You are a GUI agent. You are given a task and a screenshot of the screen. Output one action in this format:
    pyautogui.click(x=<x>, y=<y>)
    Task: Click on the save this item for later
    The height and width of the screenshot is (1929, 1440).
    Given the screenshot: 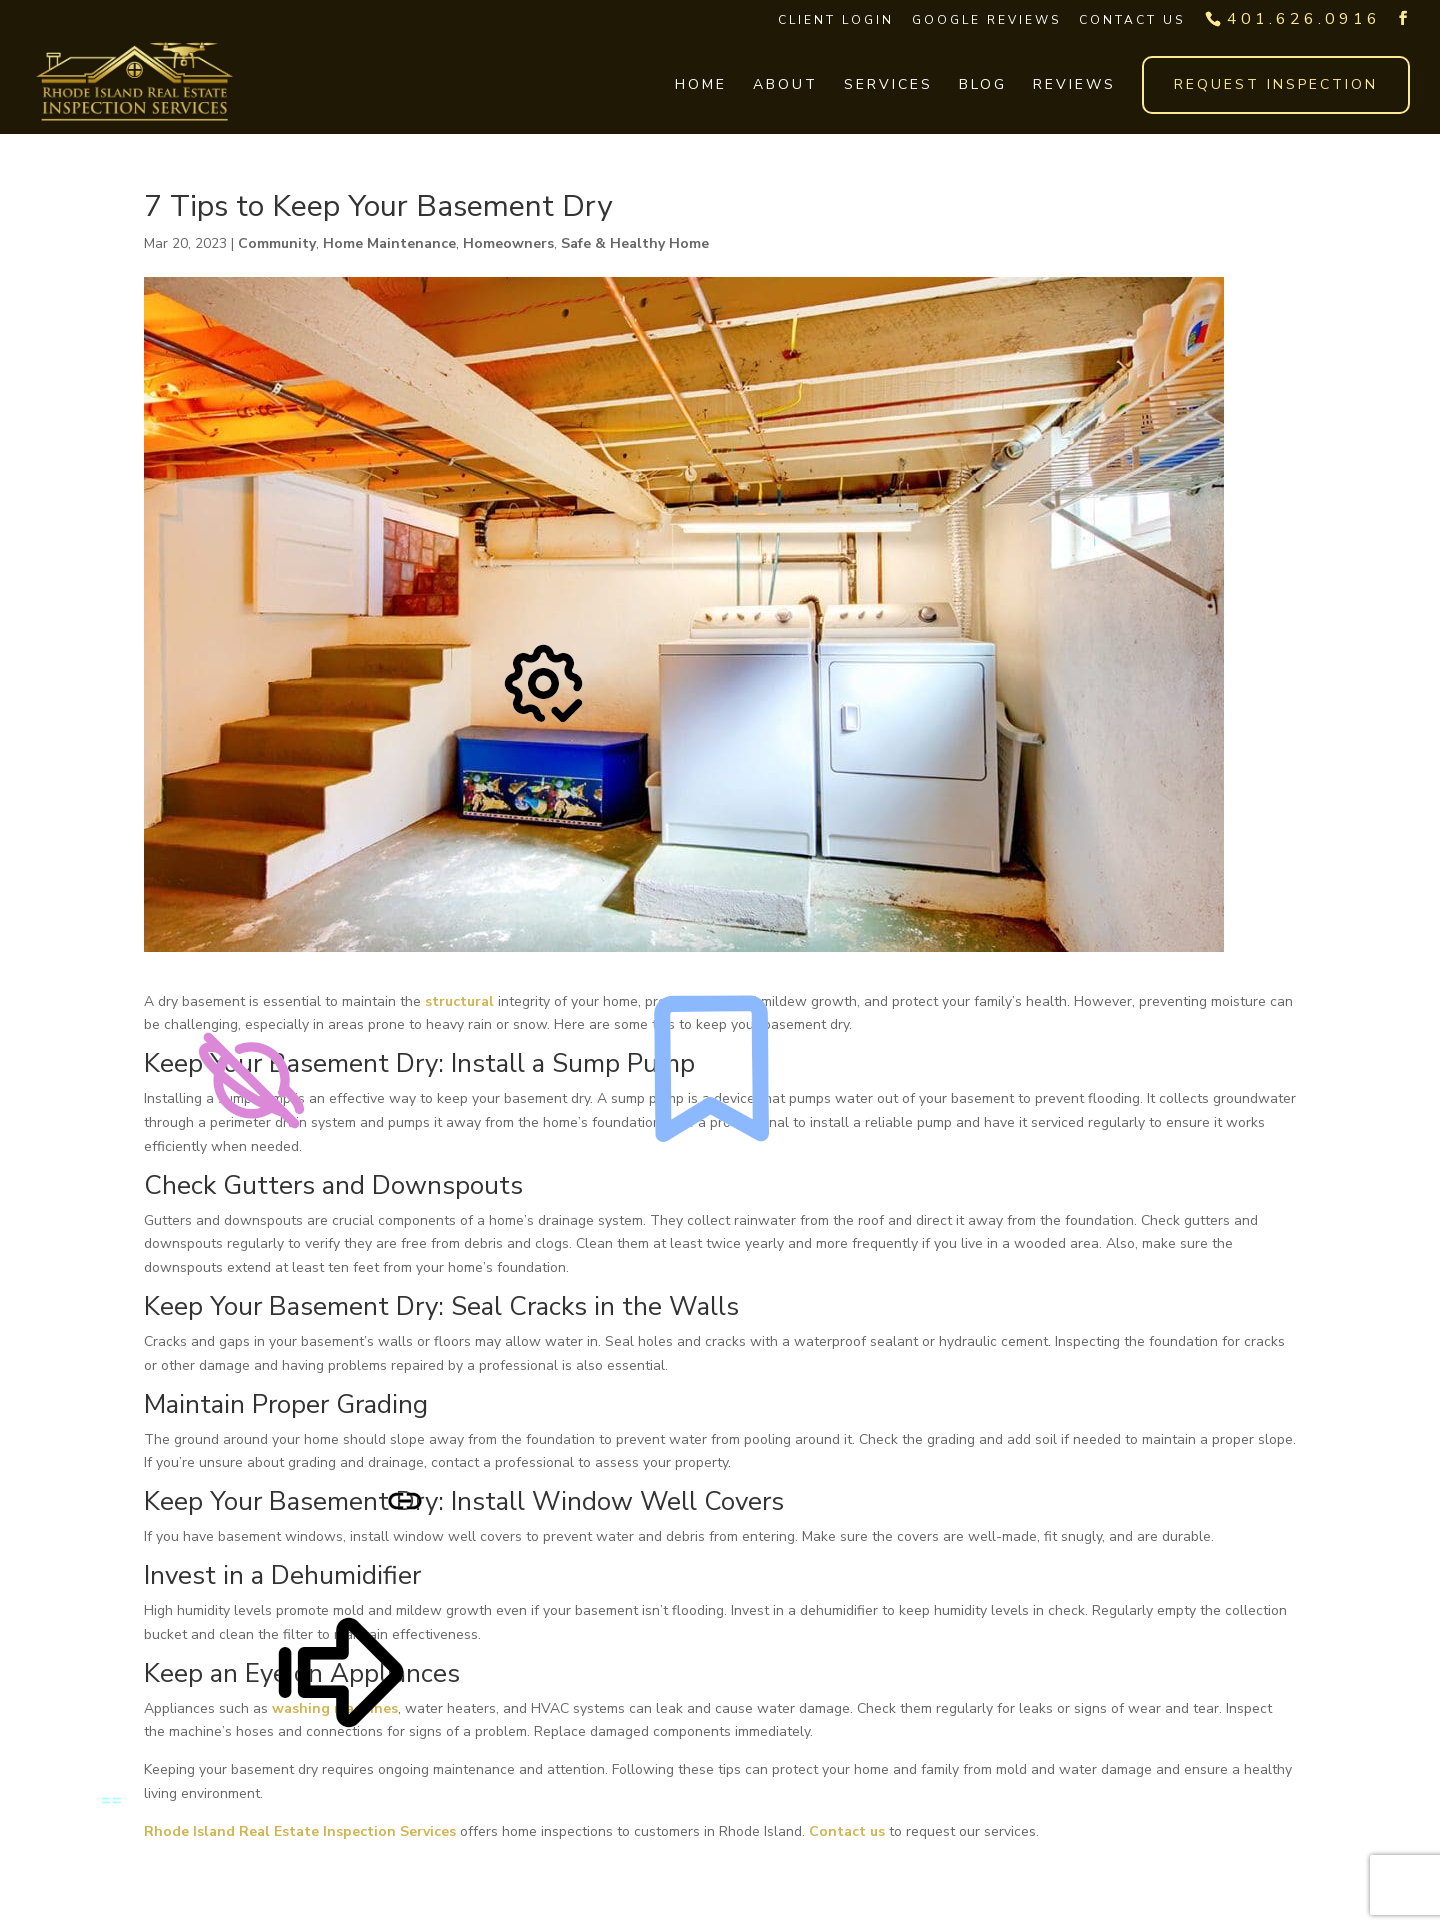 What is the action you would take?
    pyautogui.click(x=711, y=1068)
    